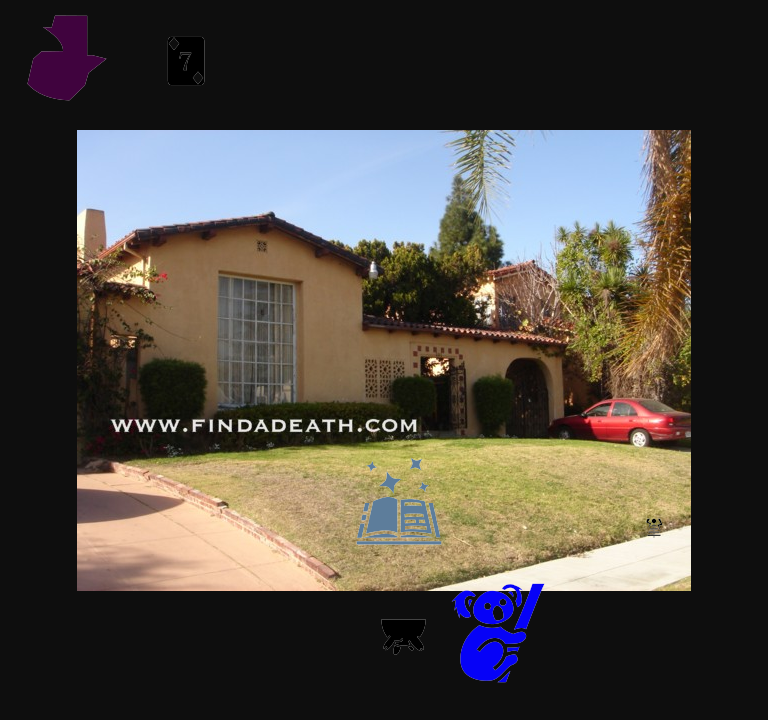  I want to click on select Guatemala as your country or region, so click(67, 58).